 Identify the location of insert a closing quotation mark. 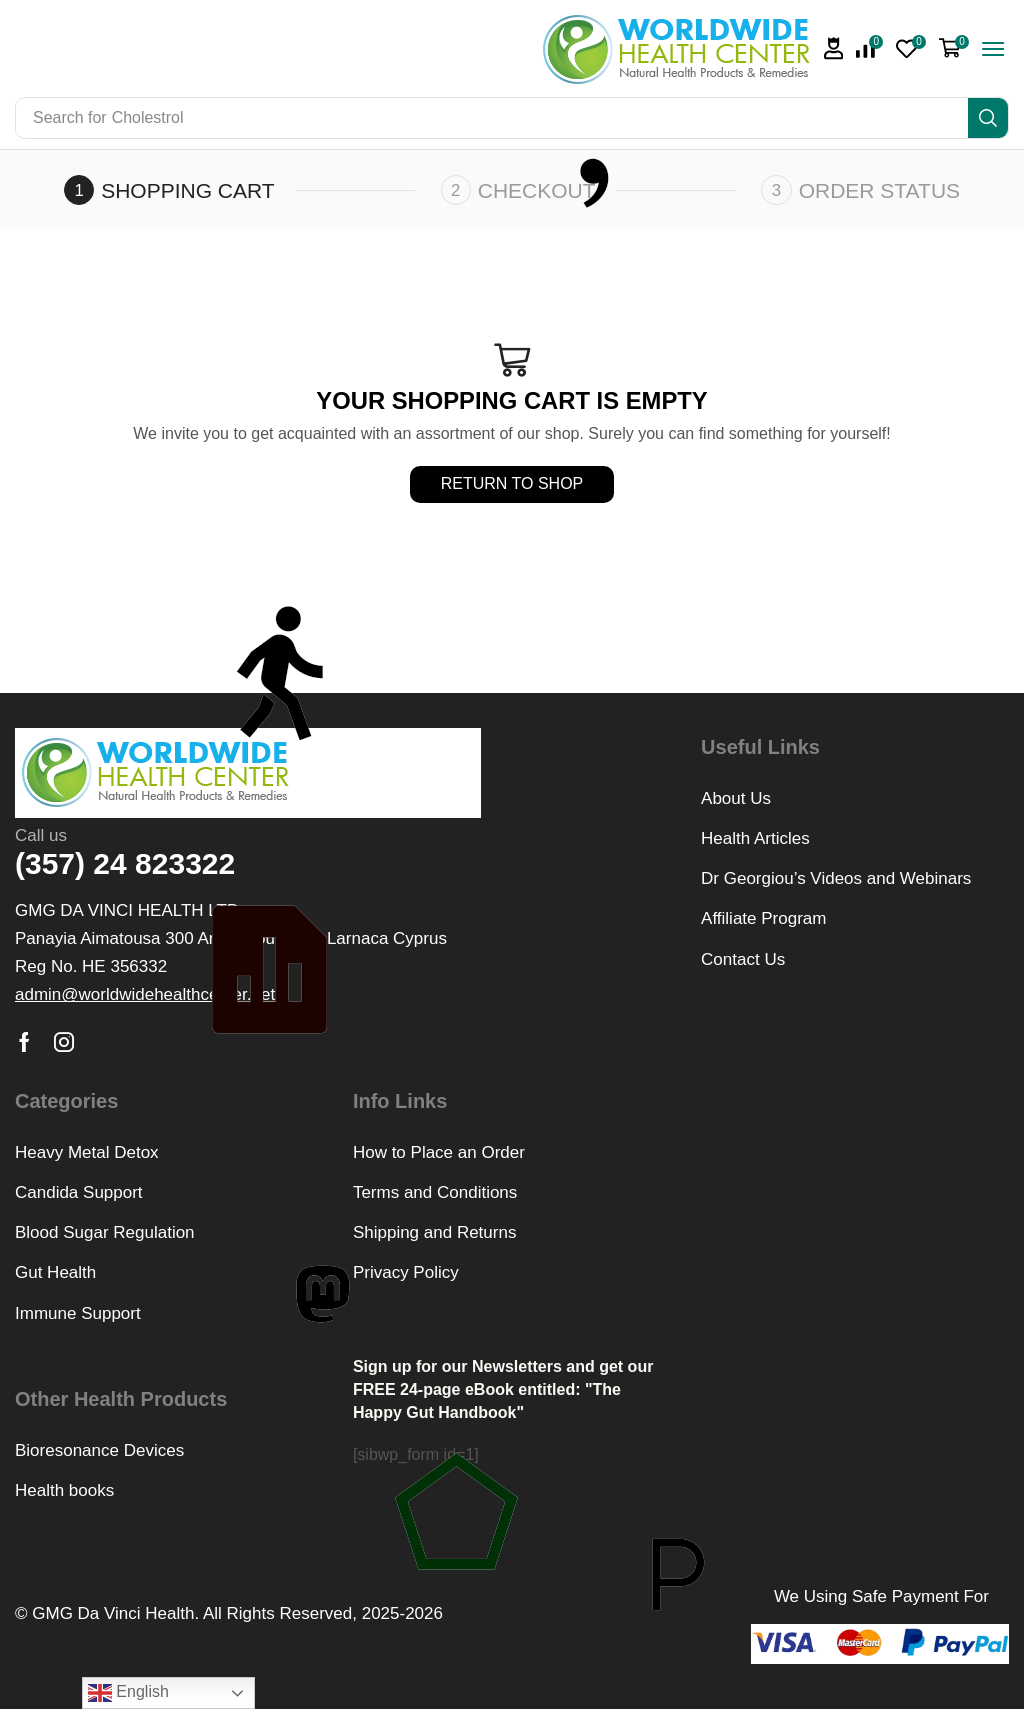
(594, 182).